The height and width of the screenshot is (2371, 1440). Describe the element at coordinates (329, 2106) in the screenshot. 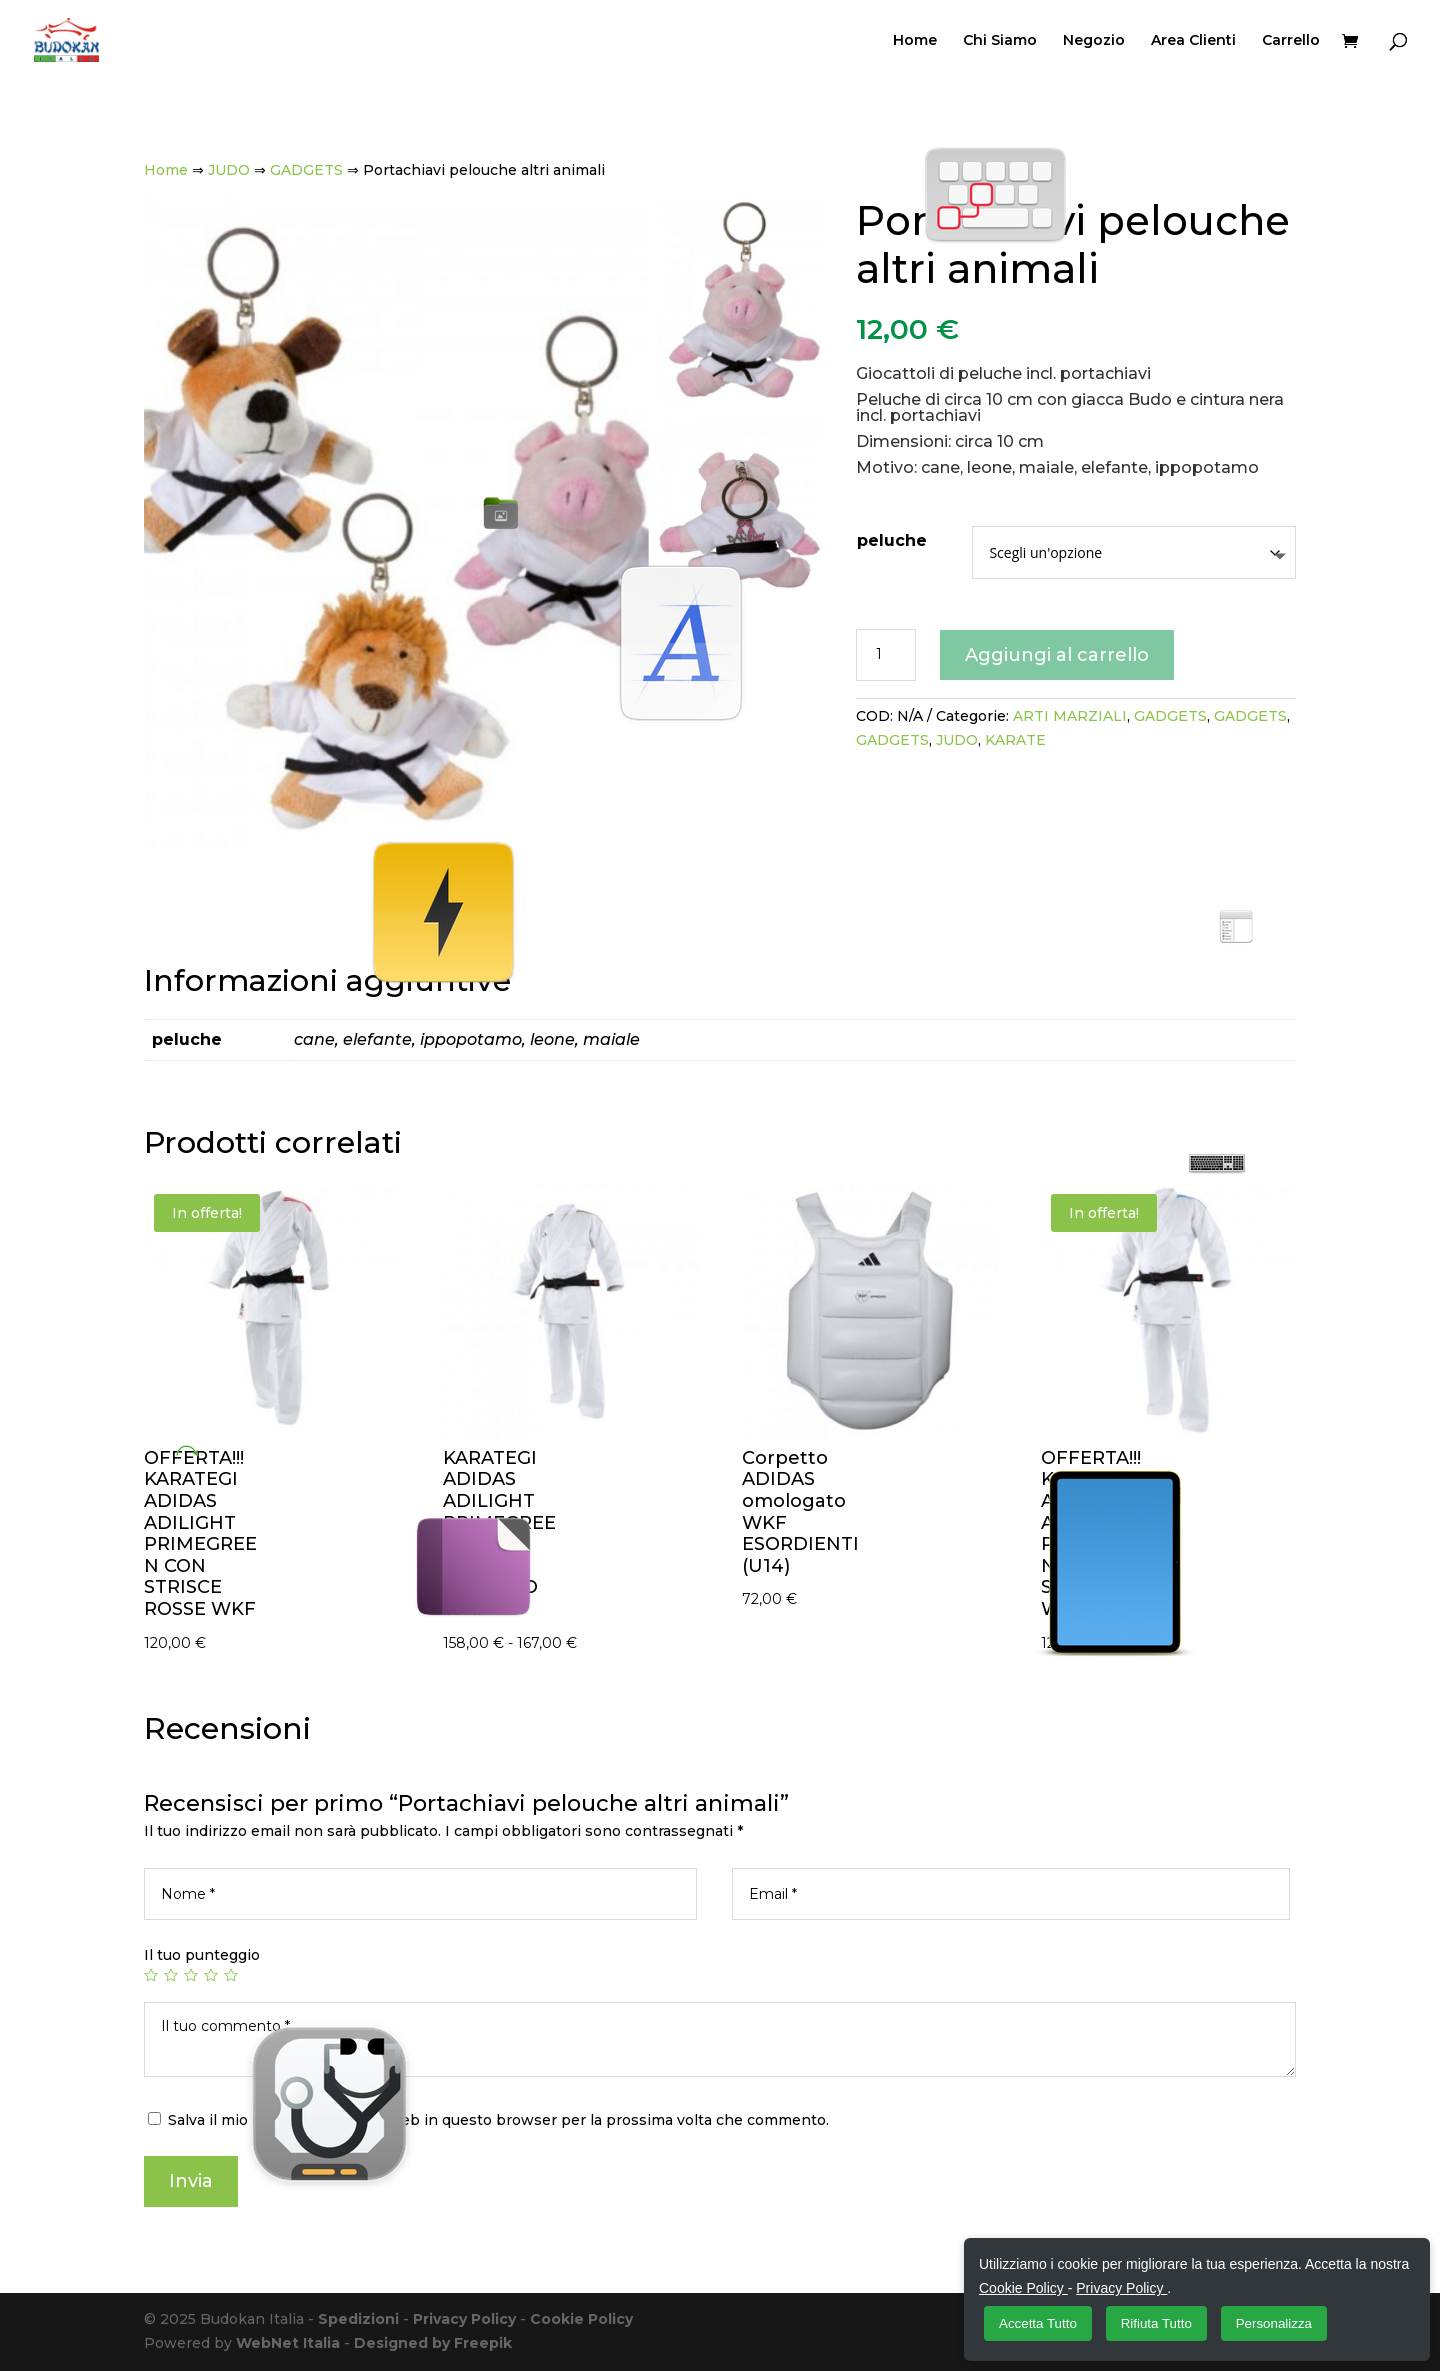

I see `access disk health and diagnostic settings` at that location.